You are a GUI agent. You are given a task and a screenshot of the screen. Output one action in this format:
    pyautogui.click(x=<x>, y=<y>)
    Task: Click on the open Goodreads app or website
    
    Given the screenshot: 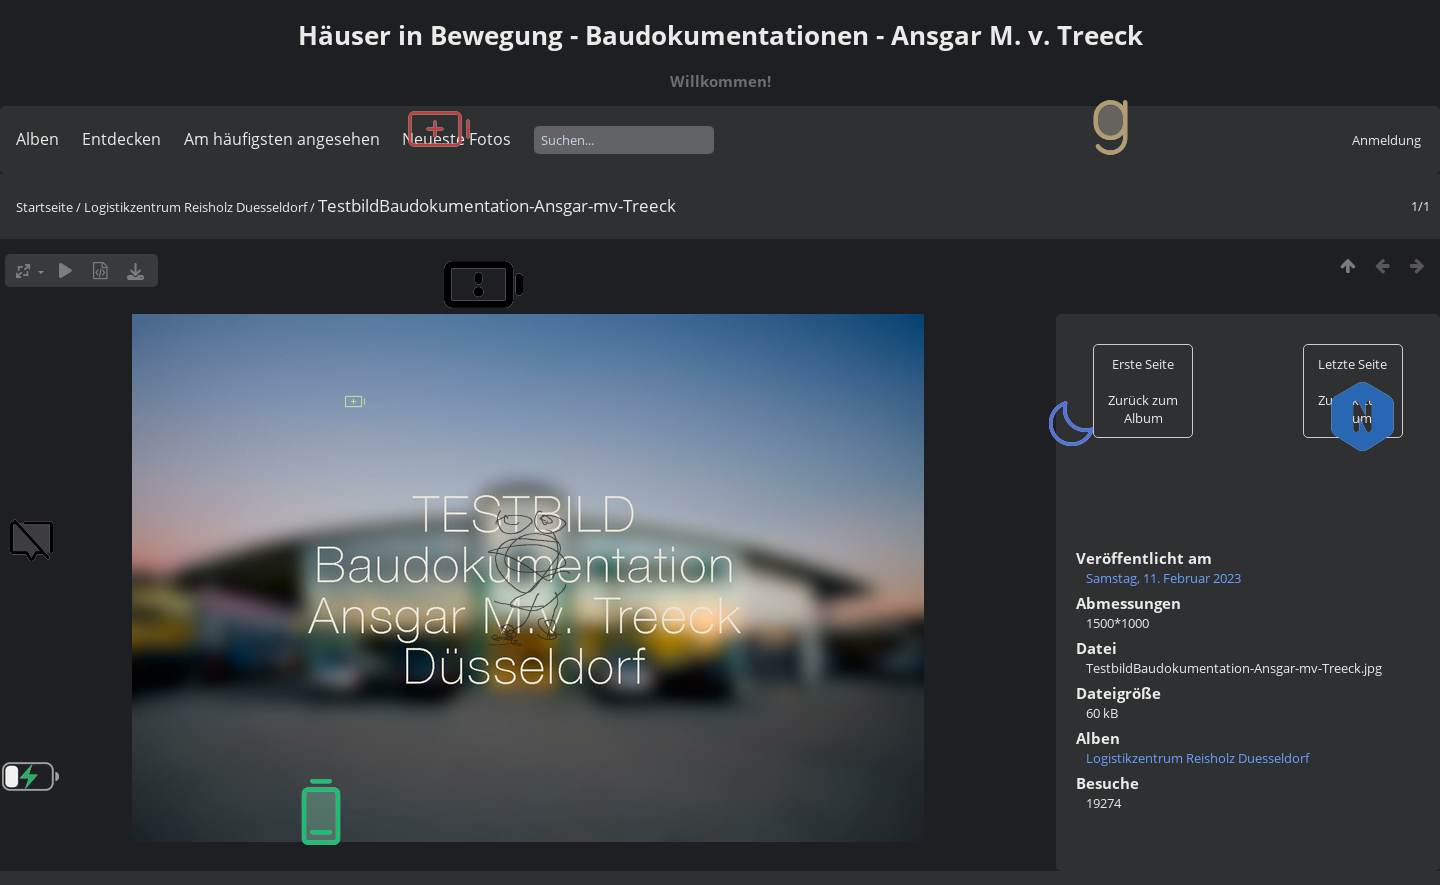 What is the action you would take?
    pyautogui.click(x=1110, y=127)
    